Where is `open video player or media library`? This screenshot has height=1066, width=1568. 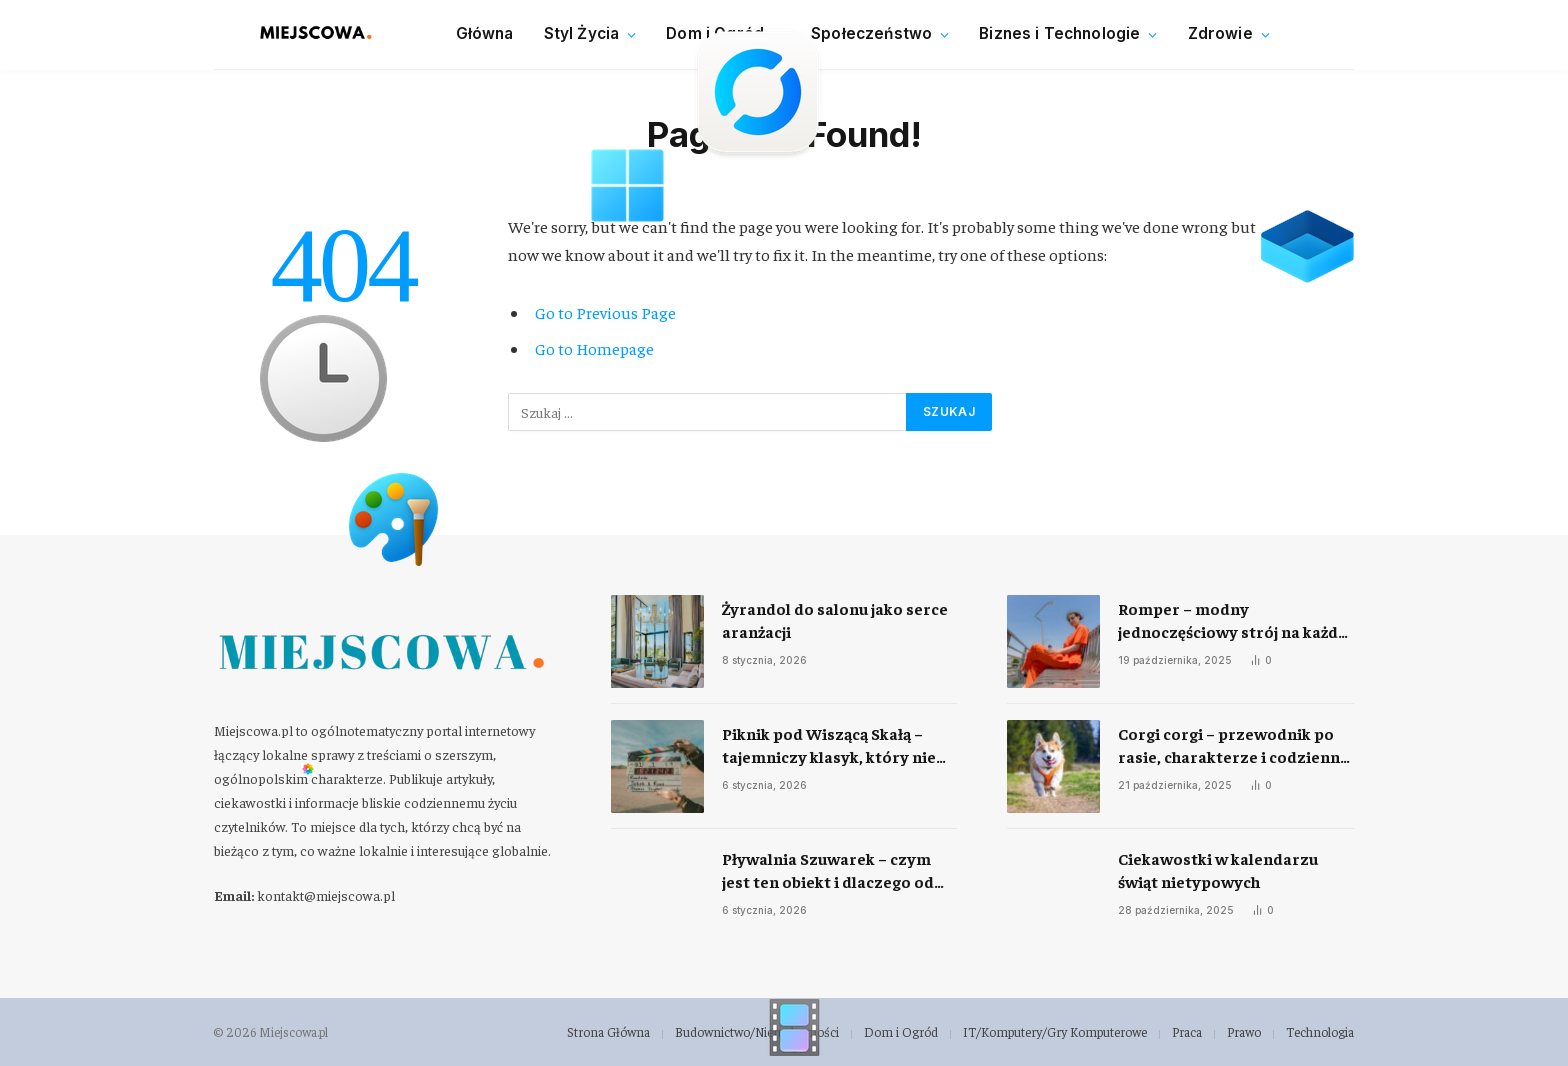 open video player or media library is located at coordinates (794, 1027).